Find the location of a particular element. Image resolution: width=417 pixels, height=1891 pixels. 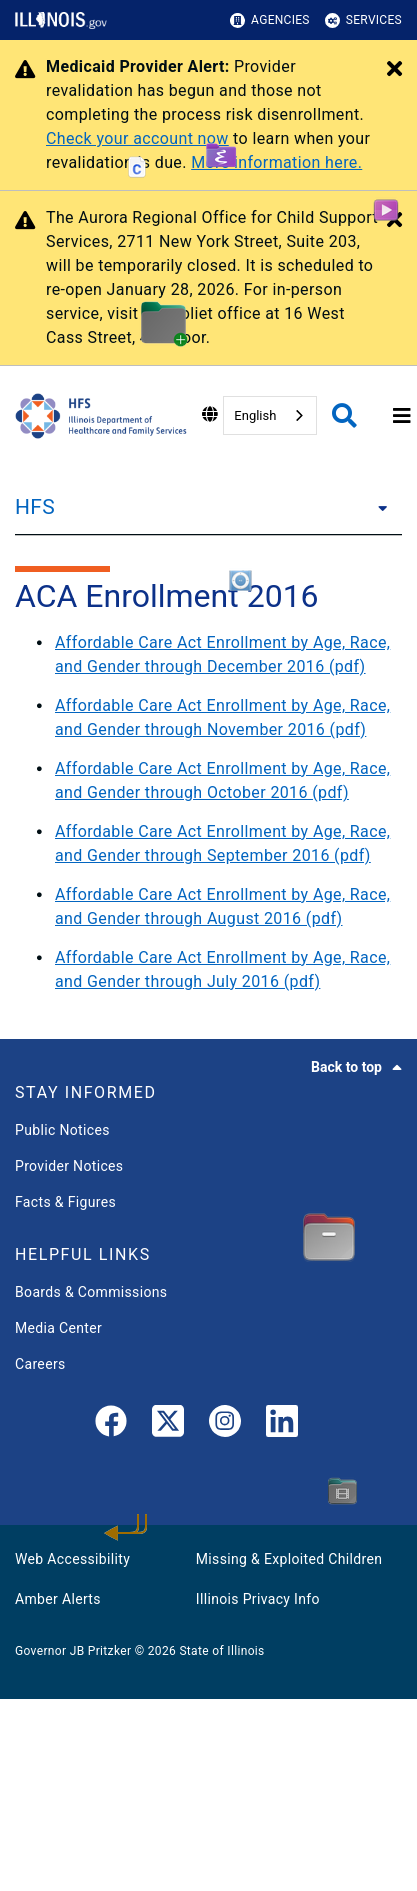

open media player application is located at coordinates (386, 210).